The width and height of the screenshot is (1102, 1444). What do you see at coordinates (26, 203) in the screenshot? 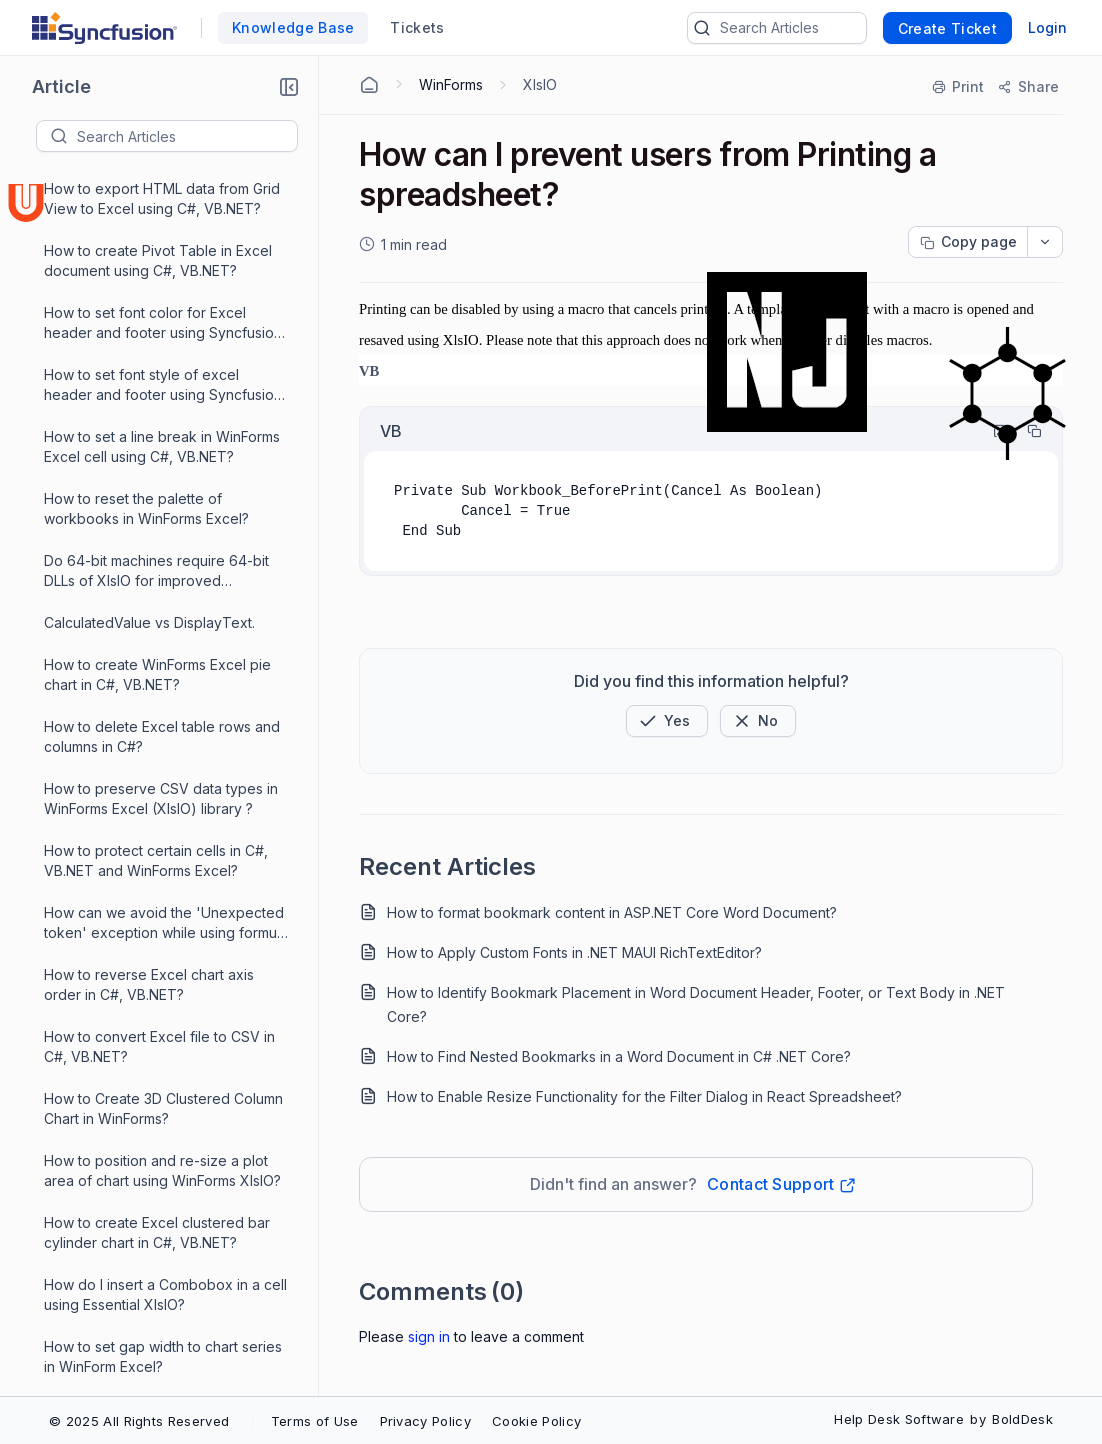
I see `vueuse library logo` at bounding box center [26, 203].